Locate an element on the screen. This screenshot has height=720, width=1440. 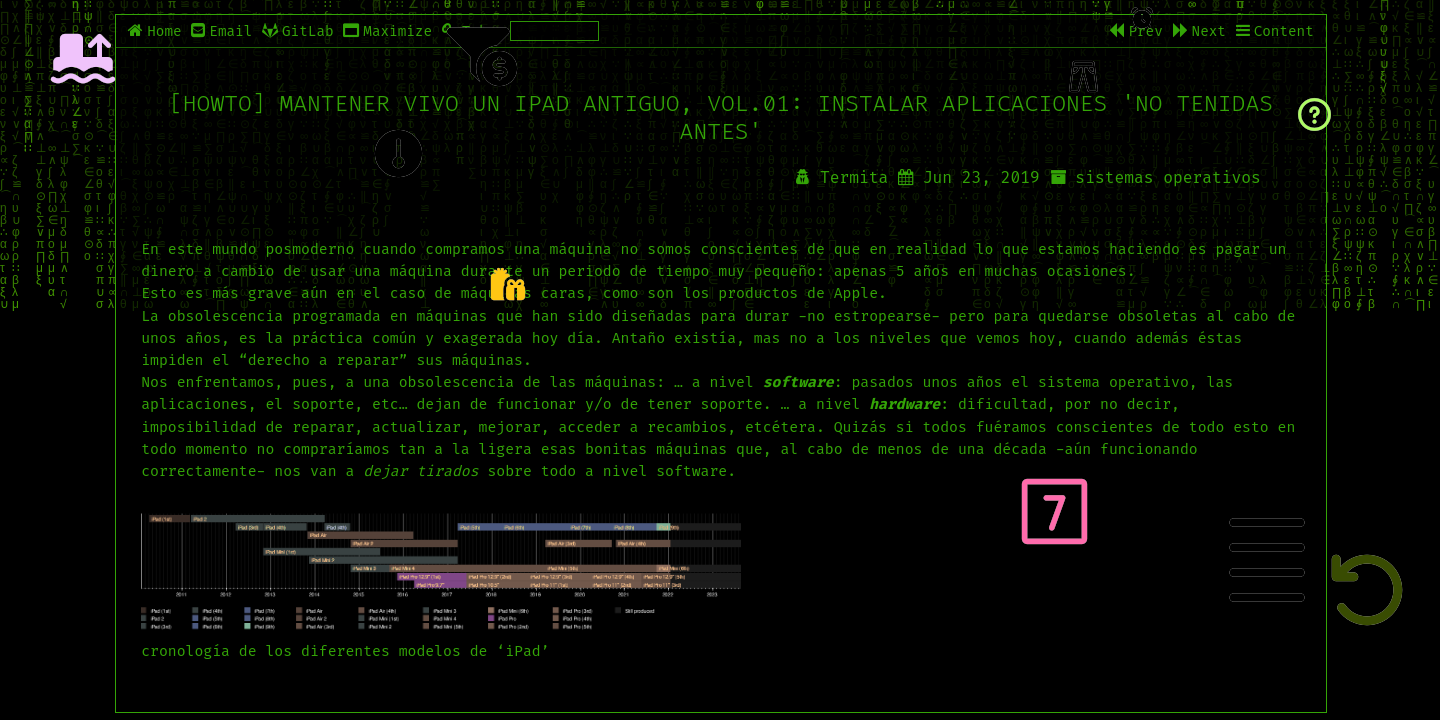
filter sales or revenue data is located at coordinates (482, 51).